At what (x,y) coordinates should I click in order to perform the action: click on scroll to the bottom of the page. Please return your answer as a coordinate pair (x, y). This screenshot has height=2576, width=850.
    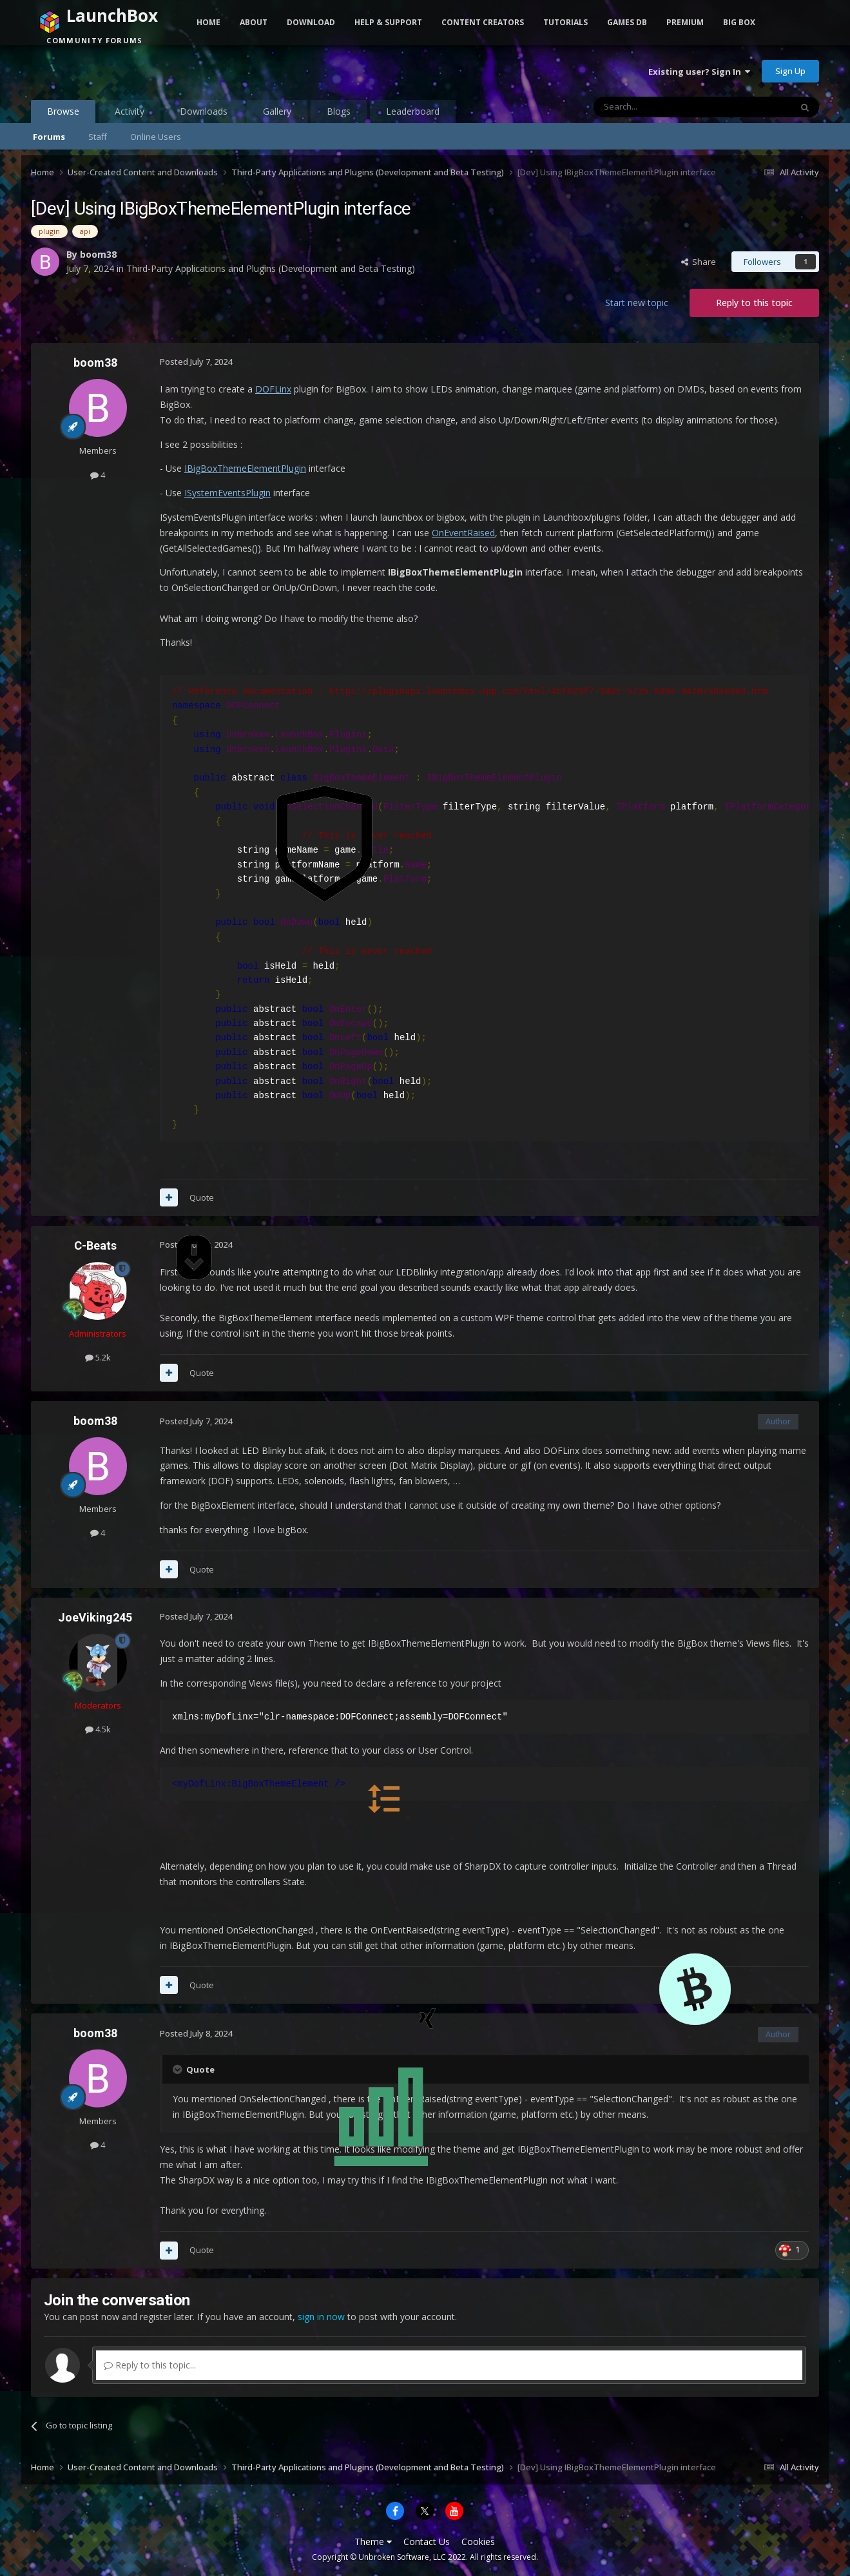
    Looking at the image, I should click on (194, 1257).